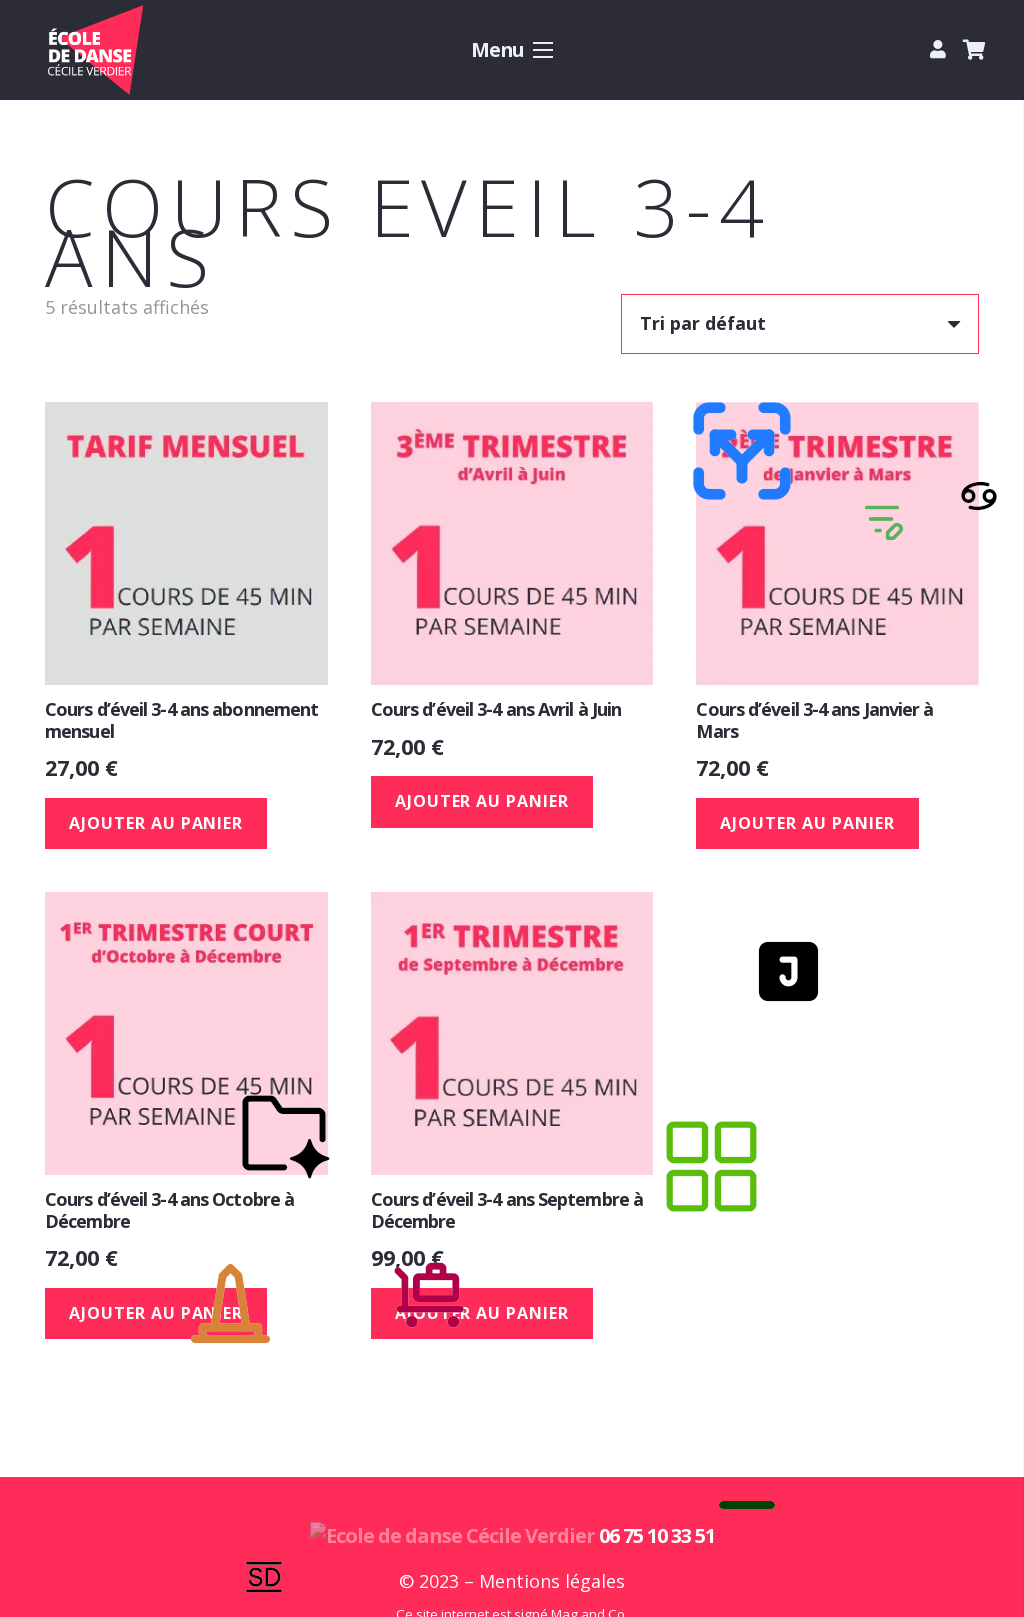 The width and height of the screenshot is (1024, 1617). I want to click on indicates standard definition video quality, so click(264, 1577).